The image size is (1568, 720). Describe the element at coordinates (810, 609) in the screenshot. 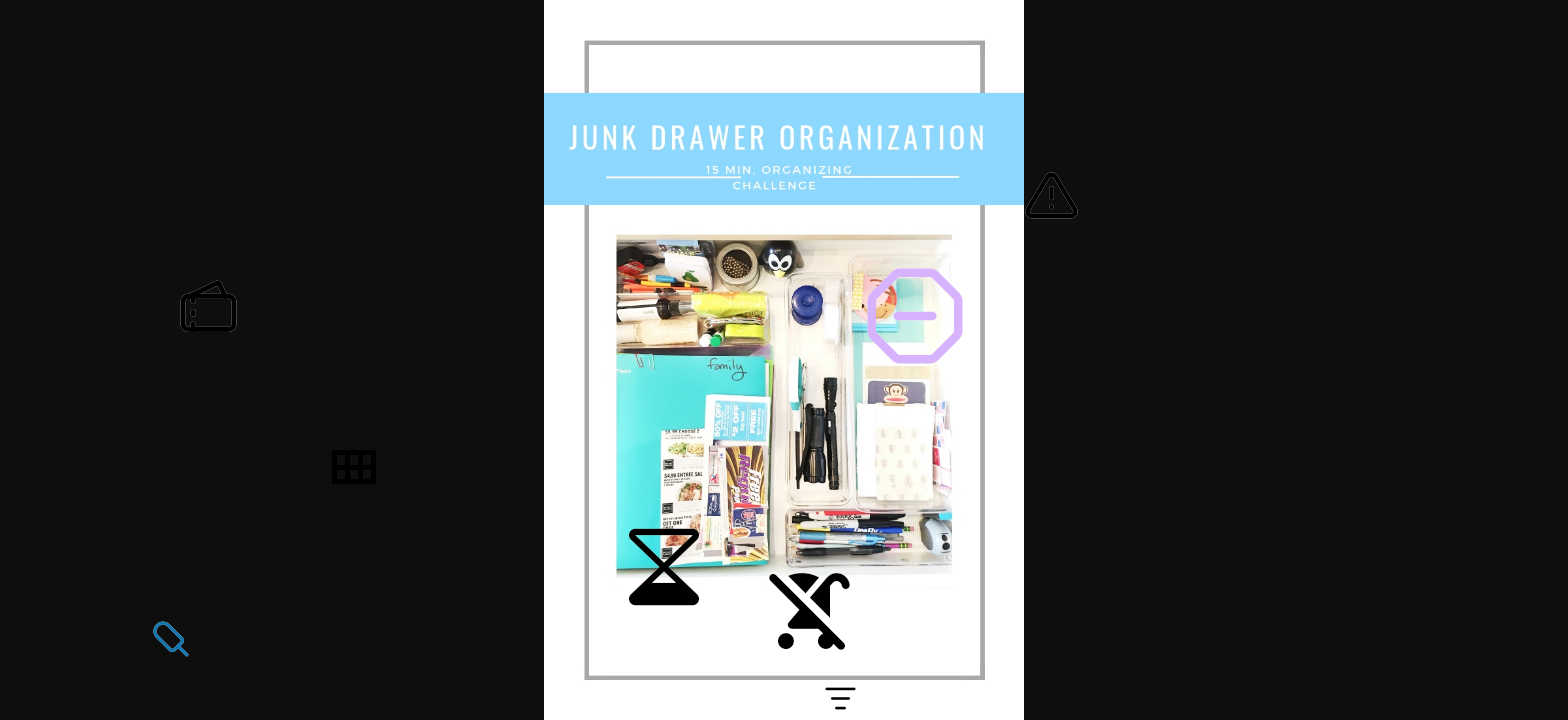

I see `indicates strollers are not permitted in this area` at that location.